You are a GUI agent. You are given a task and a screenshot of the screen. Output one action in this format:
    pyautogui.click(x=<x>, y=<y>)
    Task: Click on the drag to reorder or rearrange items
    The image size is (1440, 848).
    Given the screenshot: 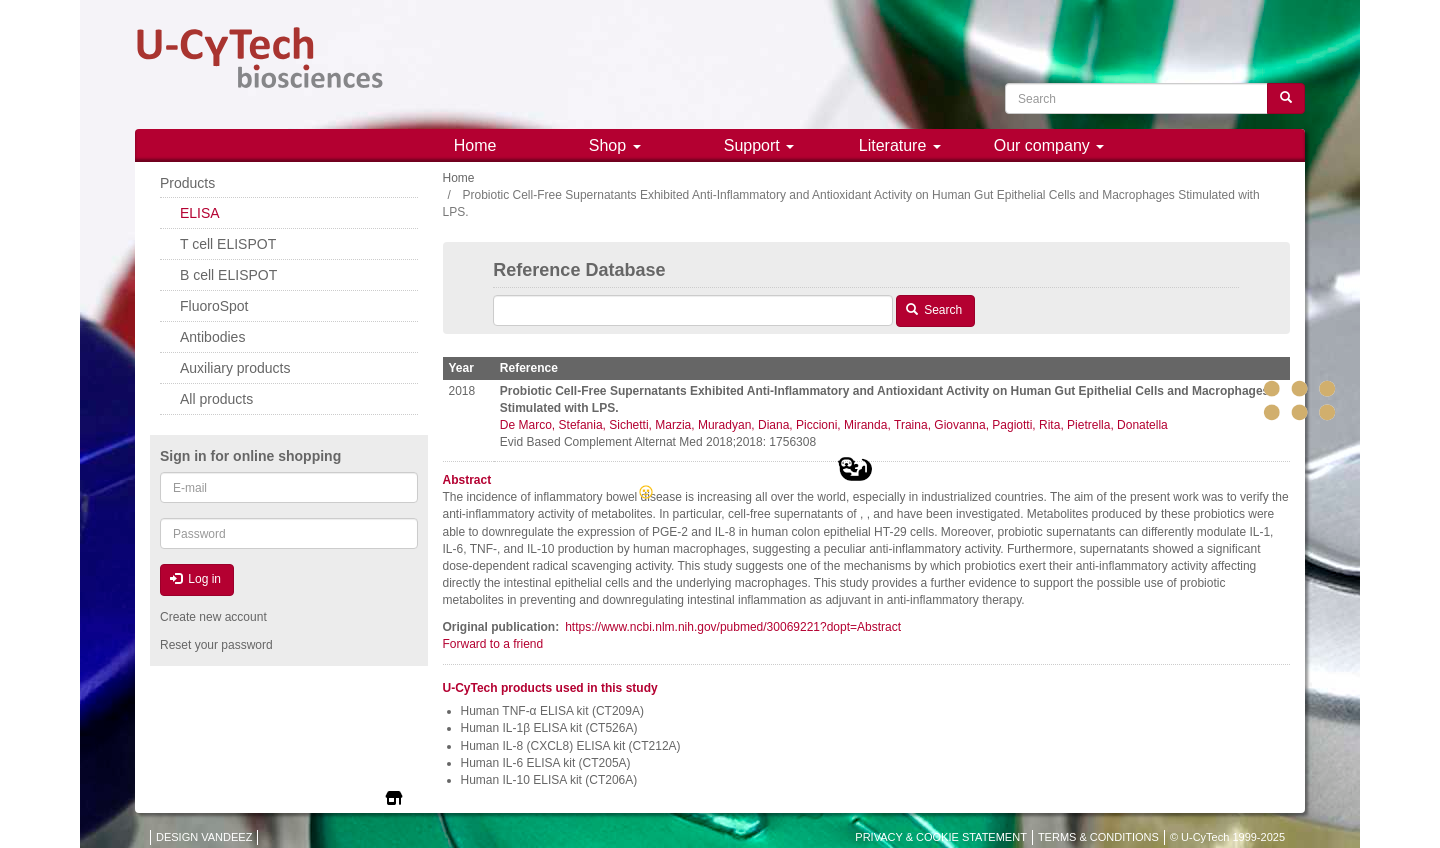 What is the action you would take?
    pyautogui.click(x=1299, y=400)
    